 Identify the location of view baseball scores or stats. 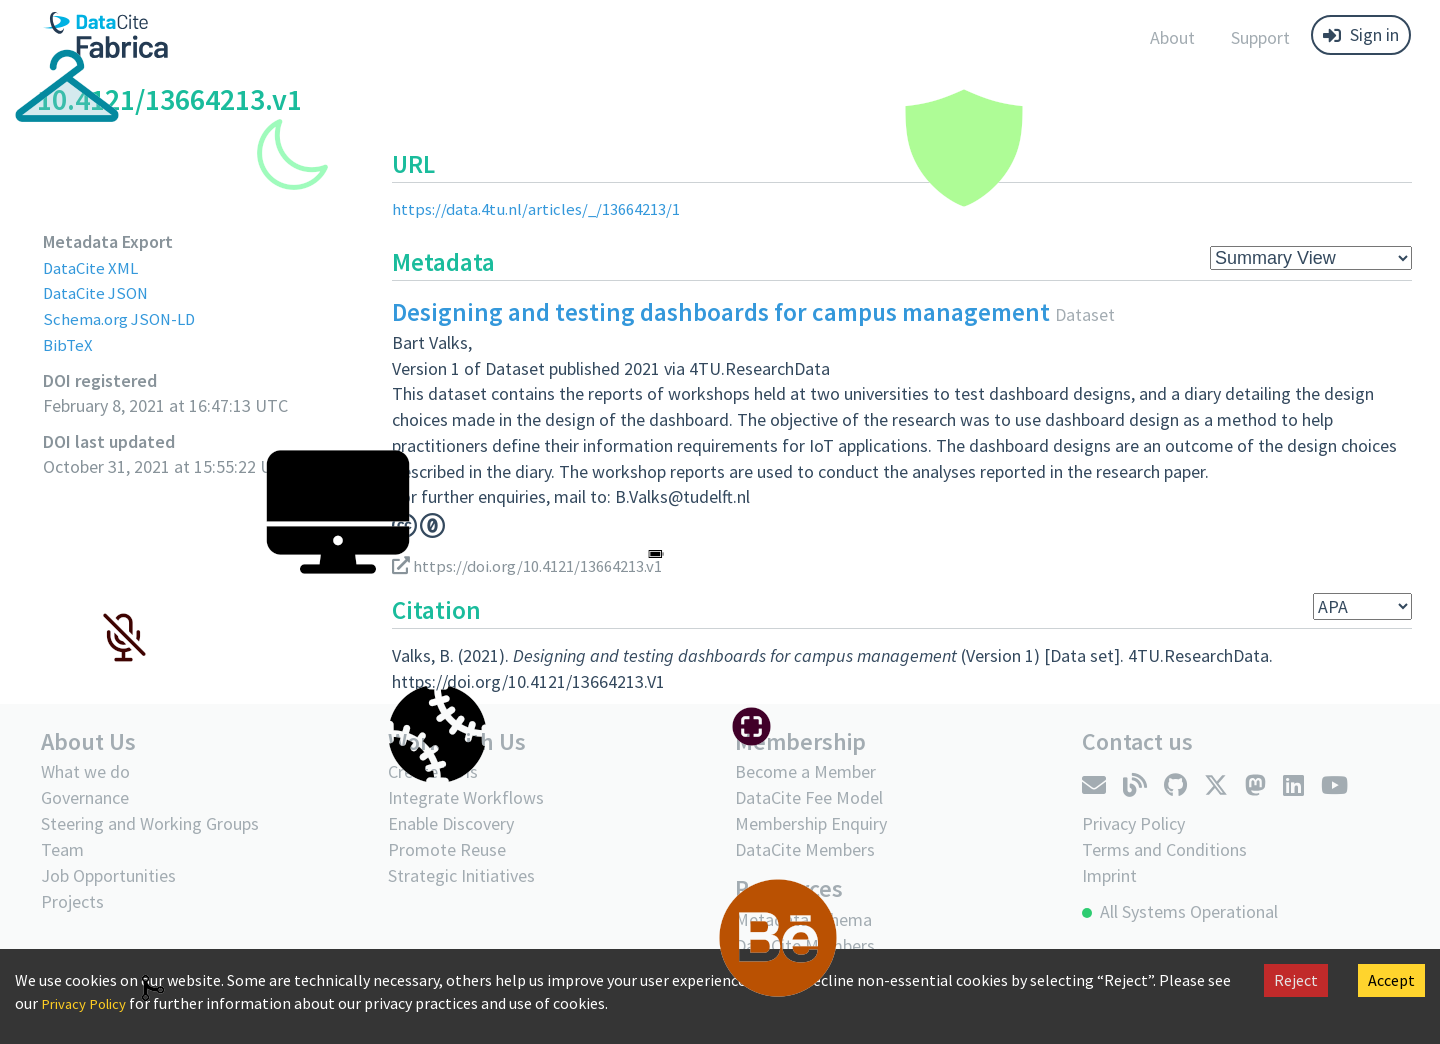
(437, 733).